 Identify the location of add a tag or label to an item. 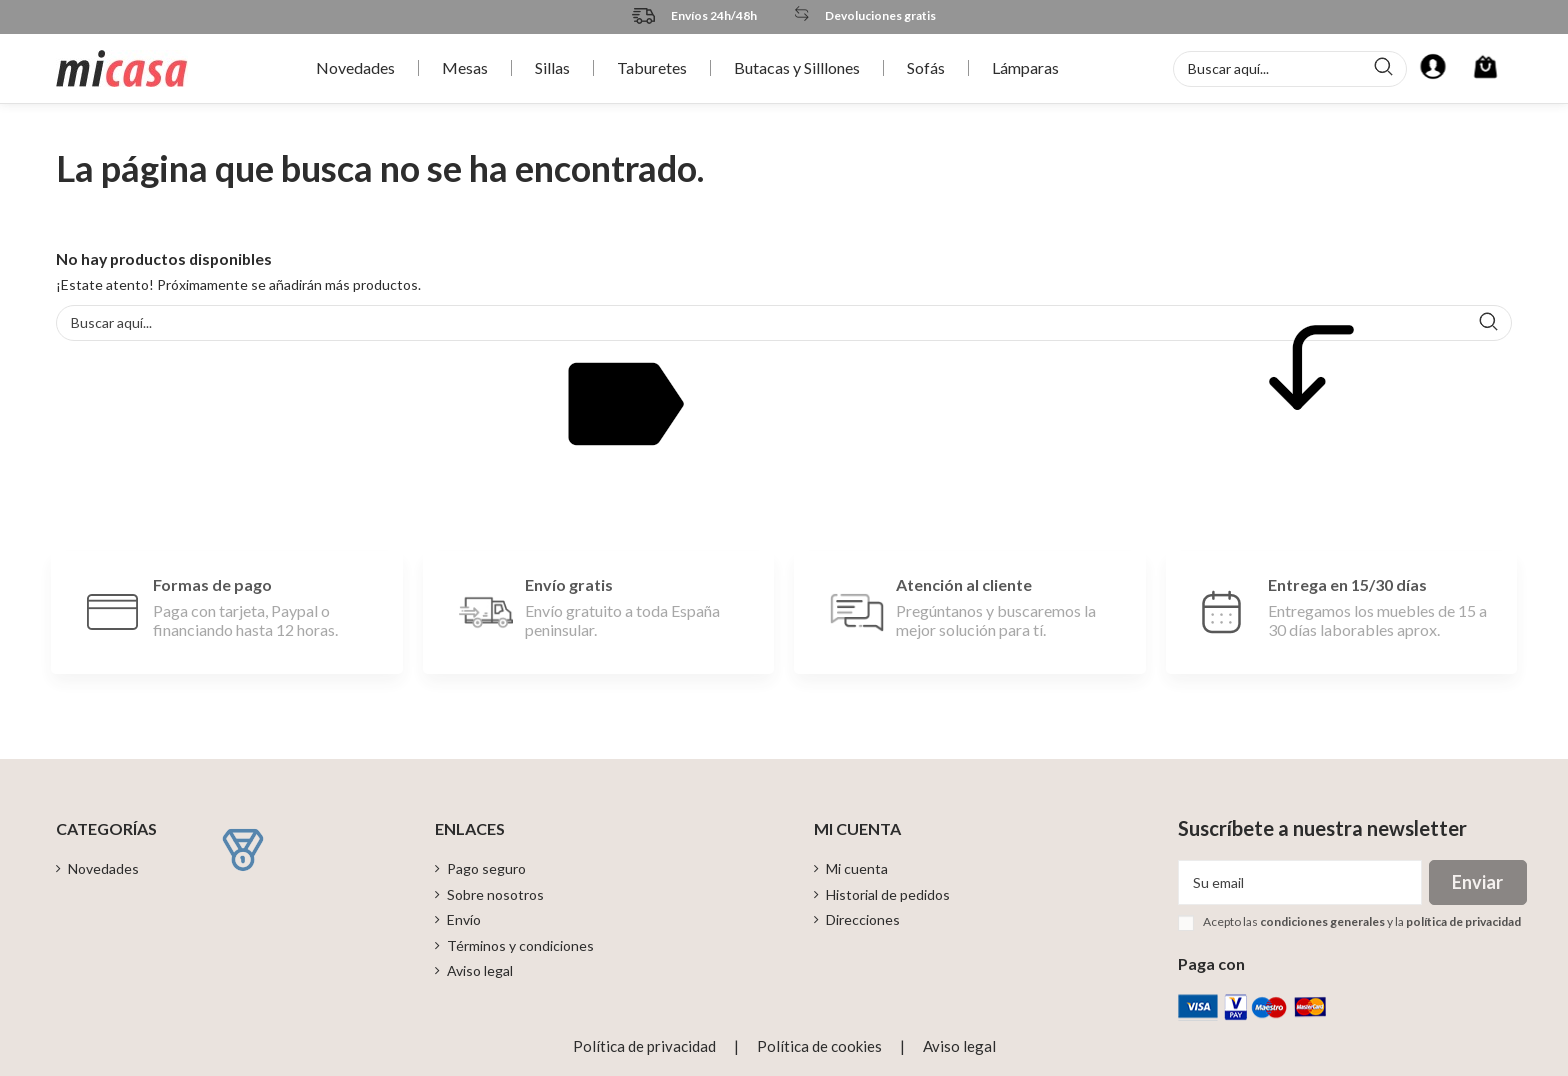
(622, 404).